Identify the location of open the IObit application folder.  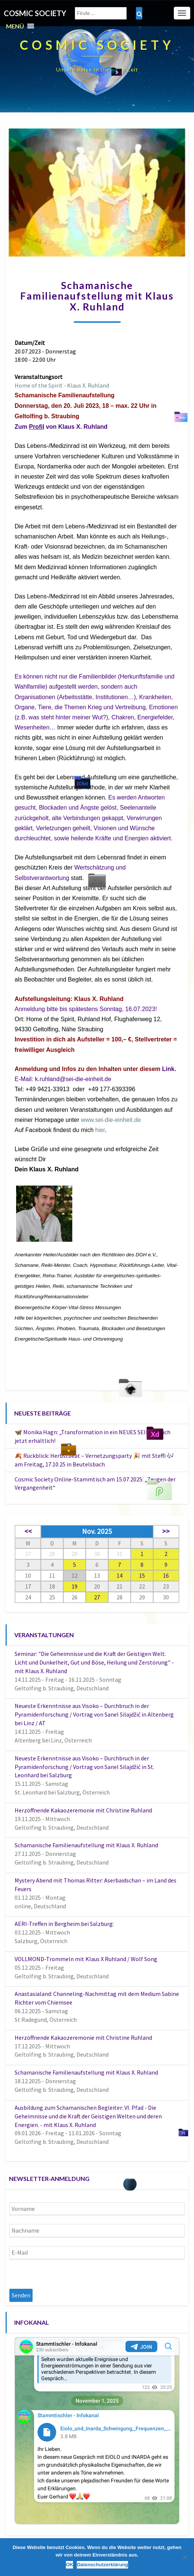
(82, 783).